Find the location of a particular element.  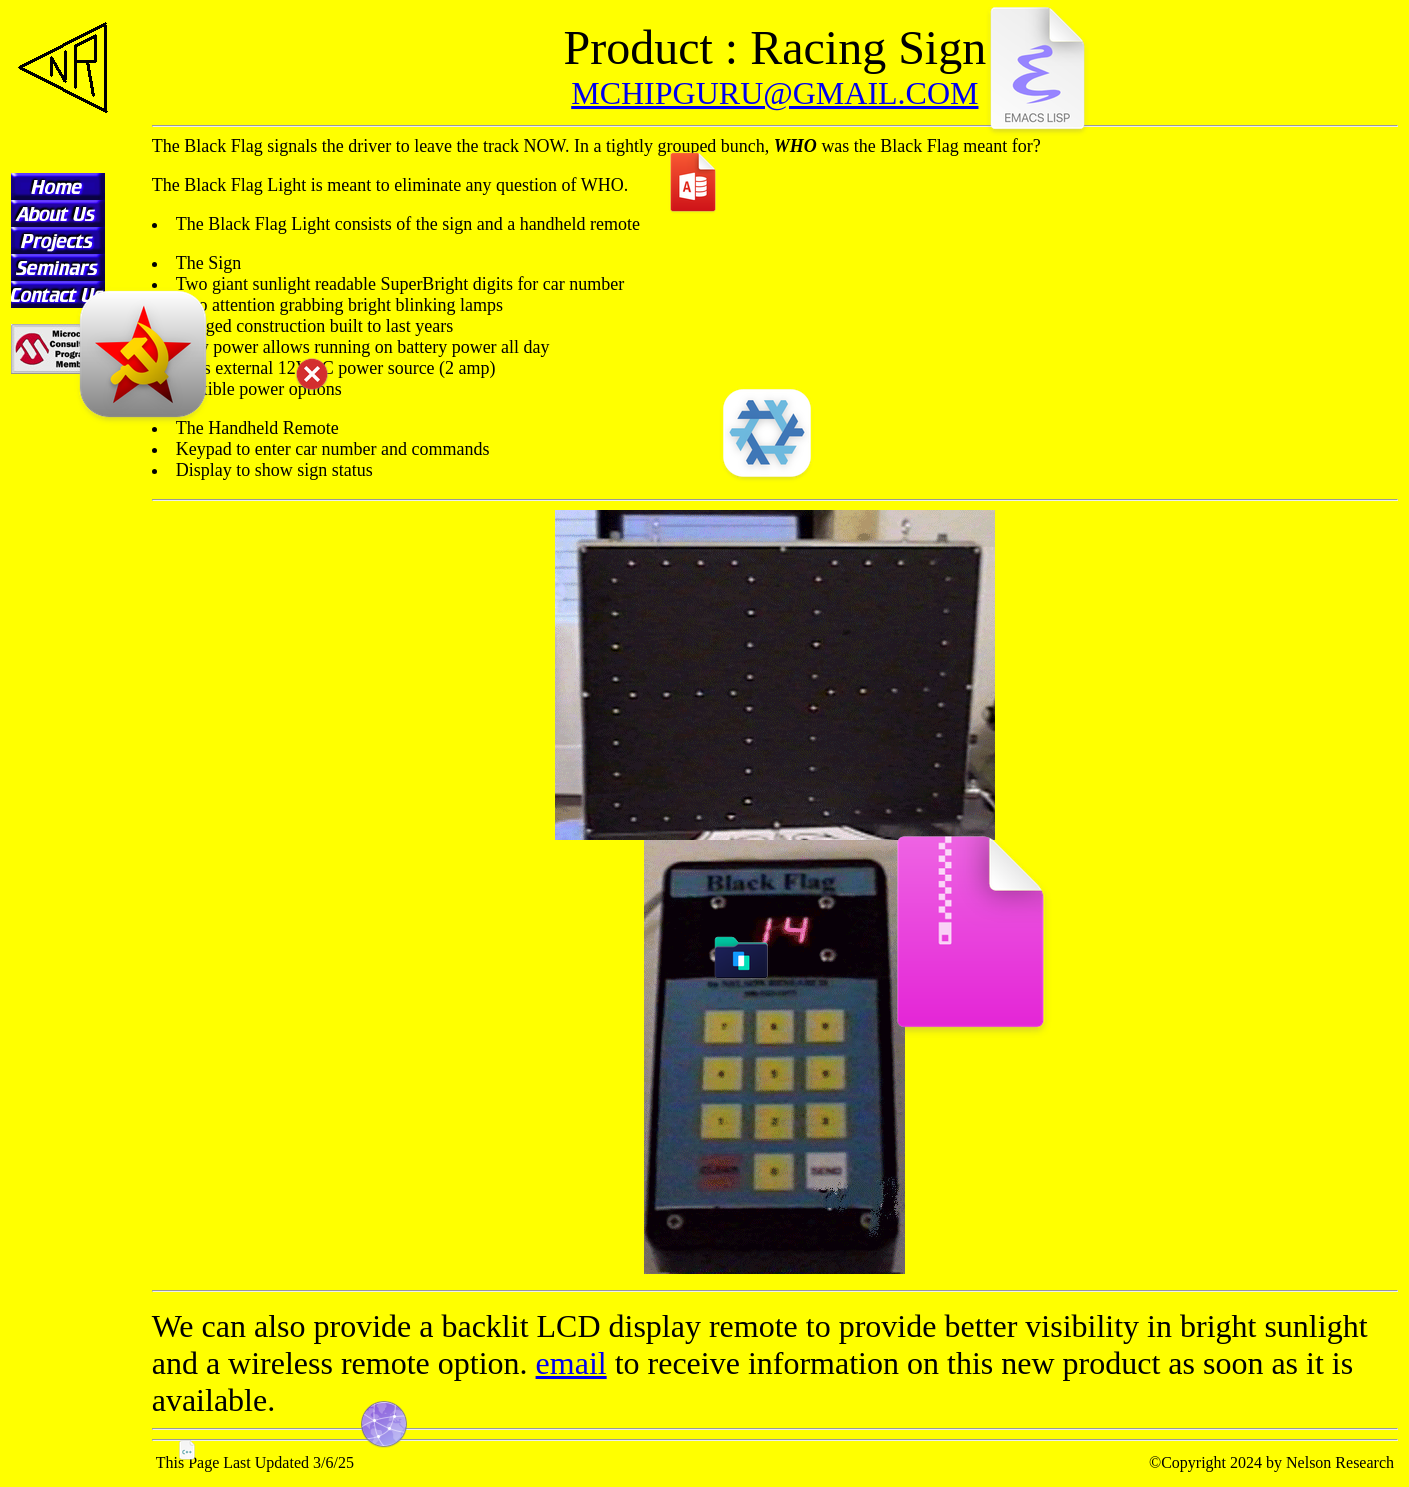

an emacs lisp source code file is located at coordinates (1037, 70).